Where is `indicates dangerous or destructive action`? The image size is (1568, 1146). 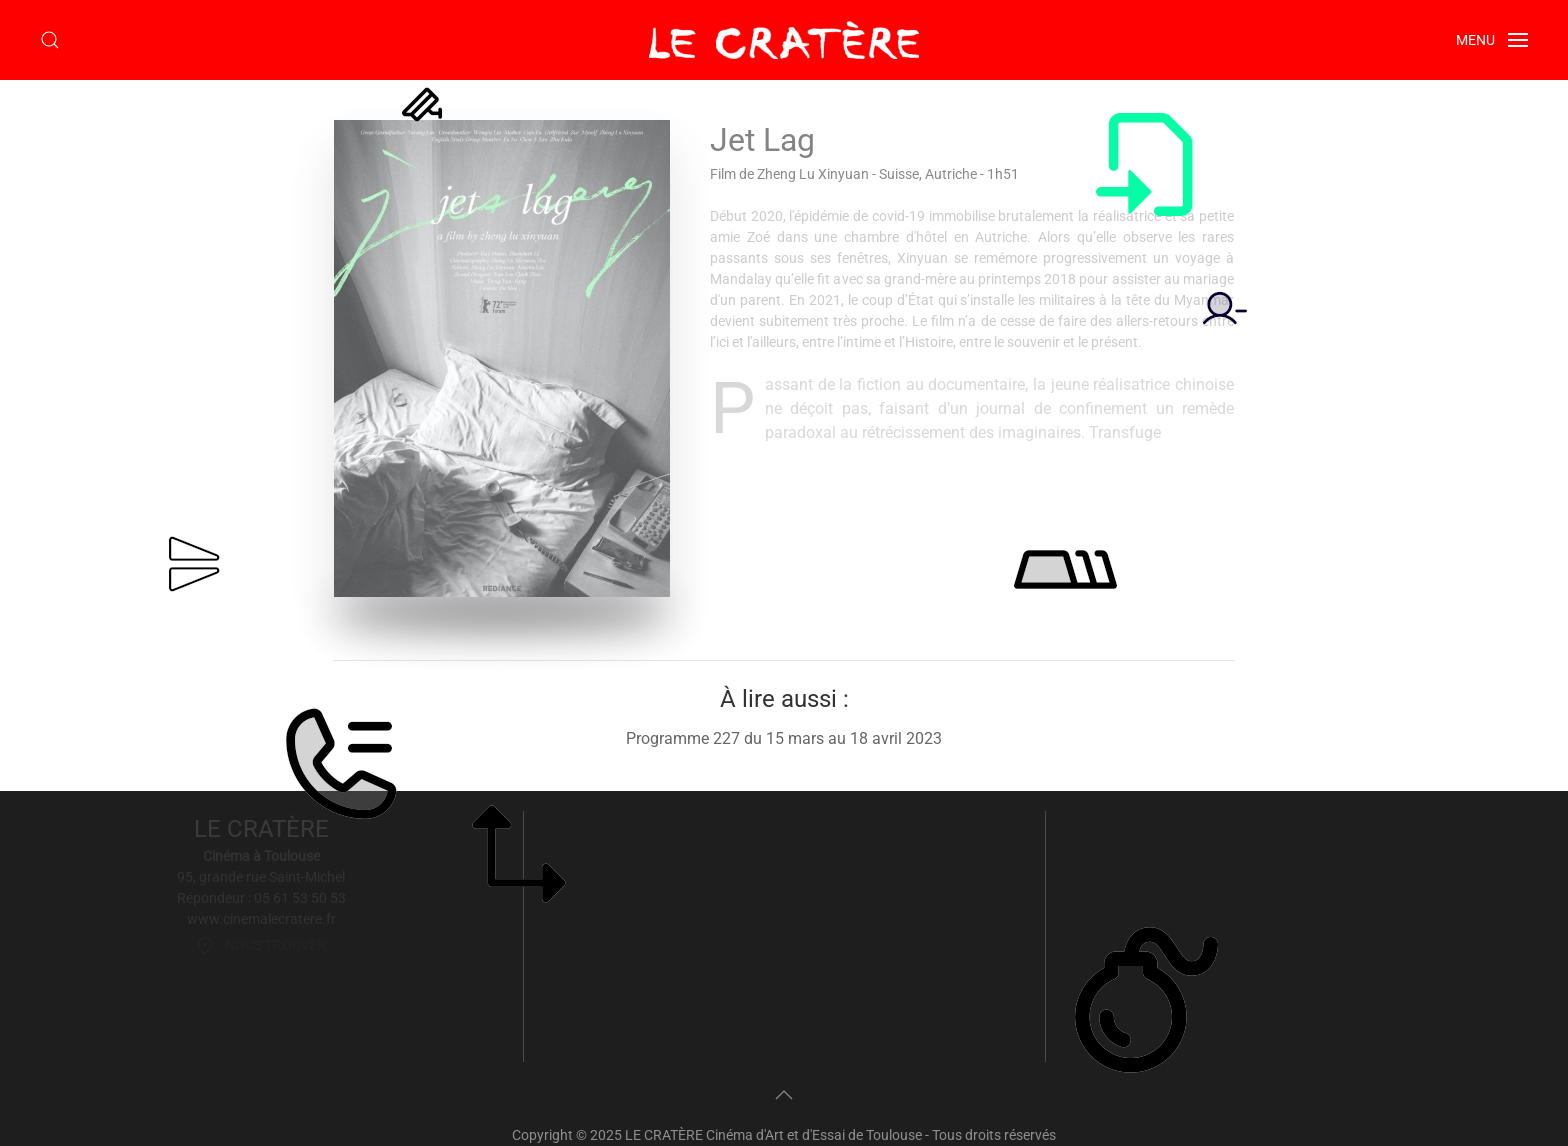
indicates dangerous or destructive action is located at coordinates (1140, 997).